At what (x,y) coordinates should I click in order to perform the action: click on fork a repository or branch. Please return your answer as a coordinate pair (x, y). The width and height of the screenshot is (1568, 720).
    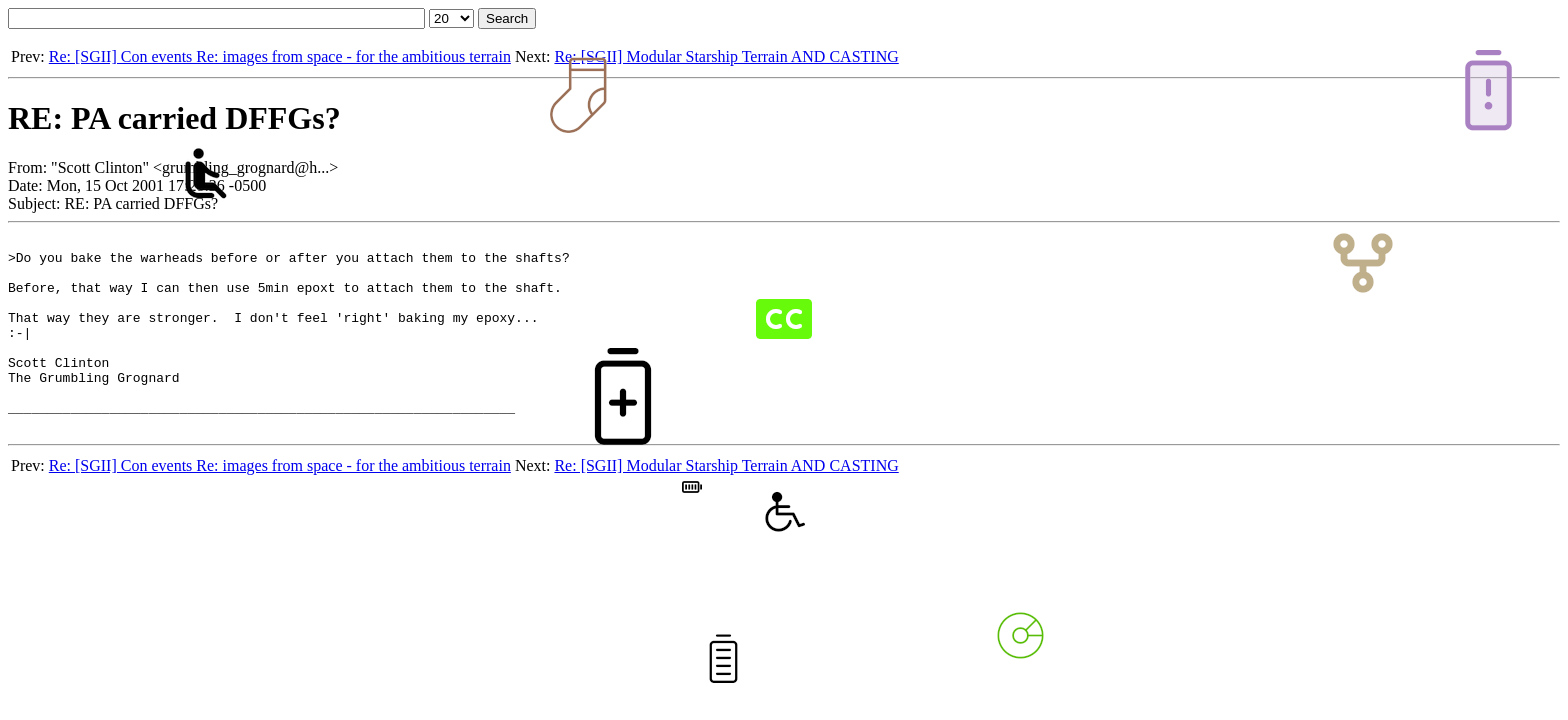
    Looking at the image, I should click on (1363, 263).